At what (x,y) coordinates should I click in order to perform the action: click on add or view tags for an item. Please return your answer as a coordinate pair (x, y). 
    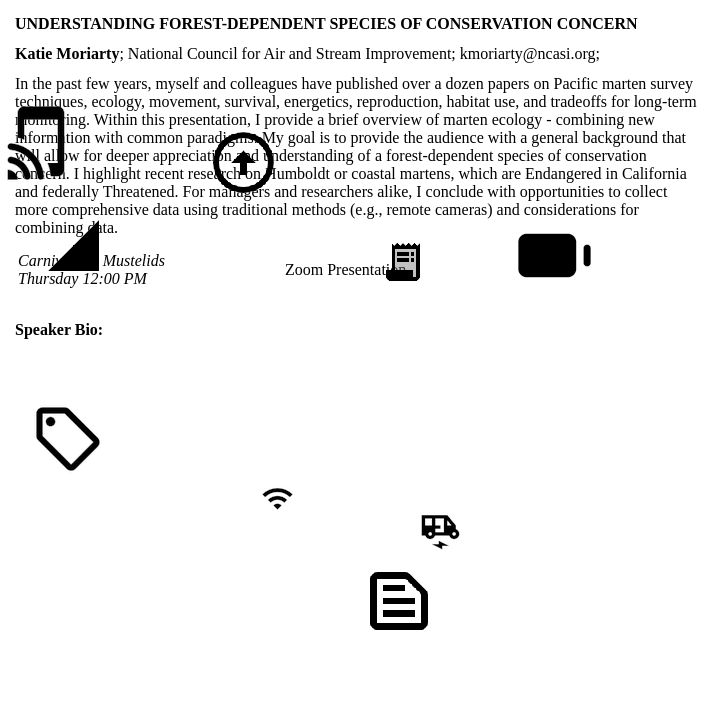
    Looking at the image, I should click on (68, 439).